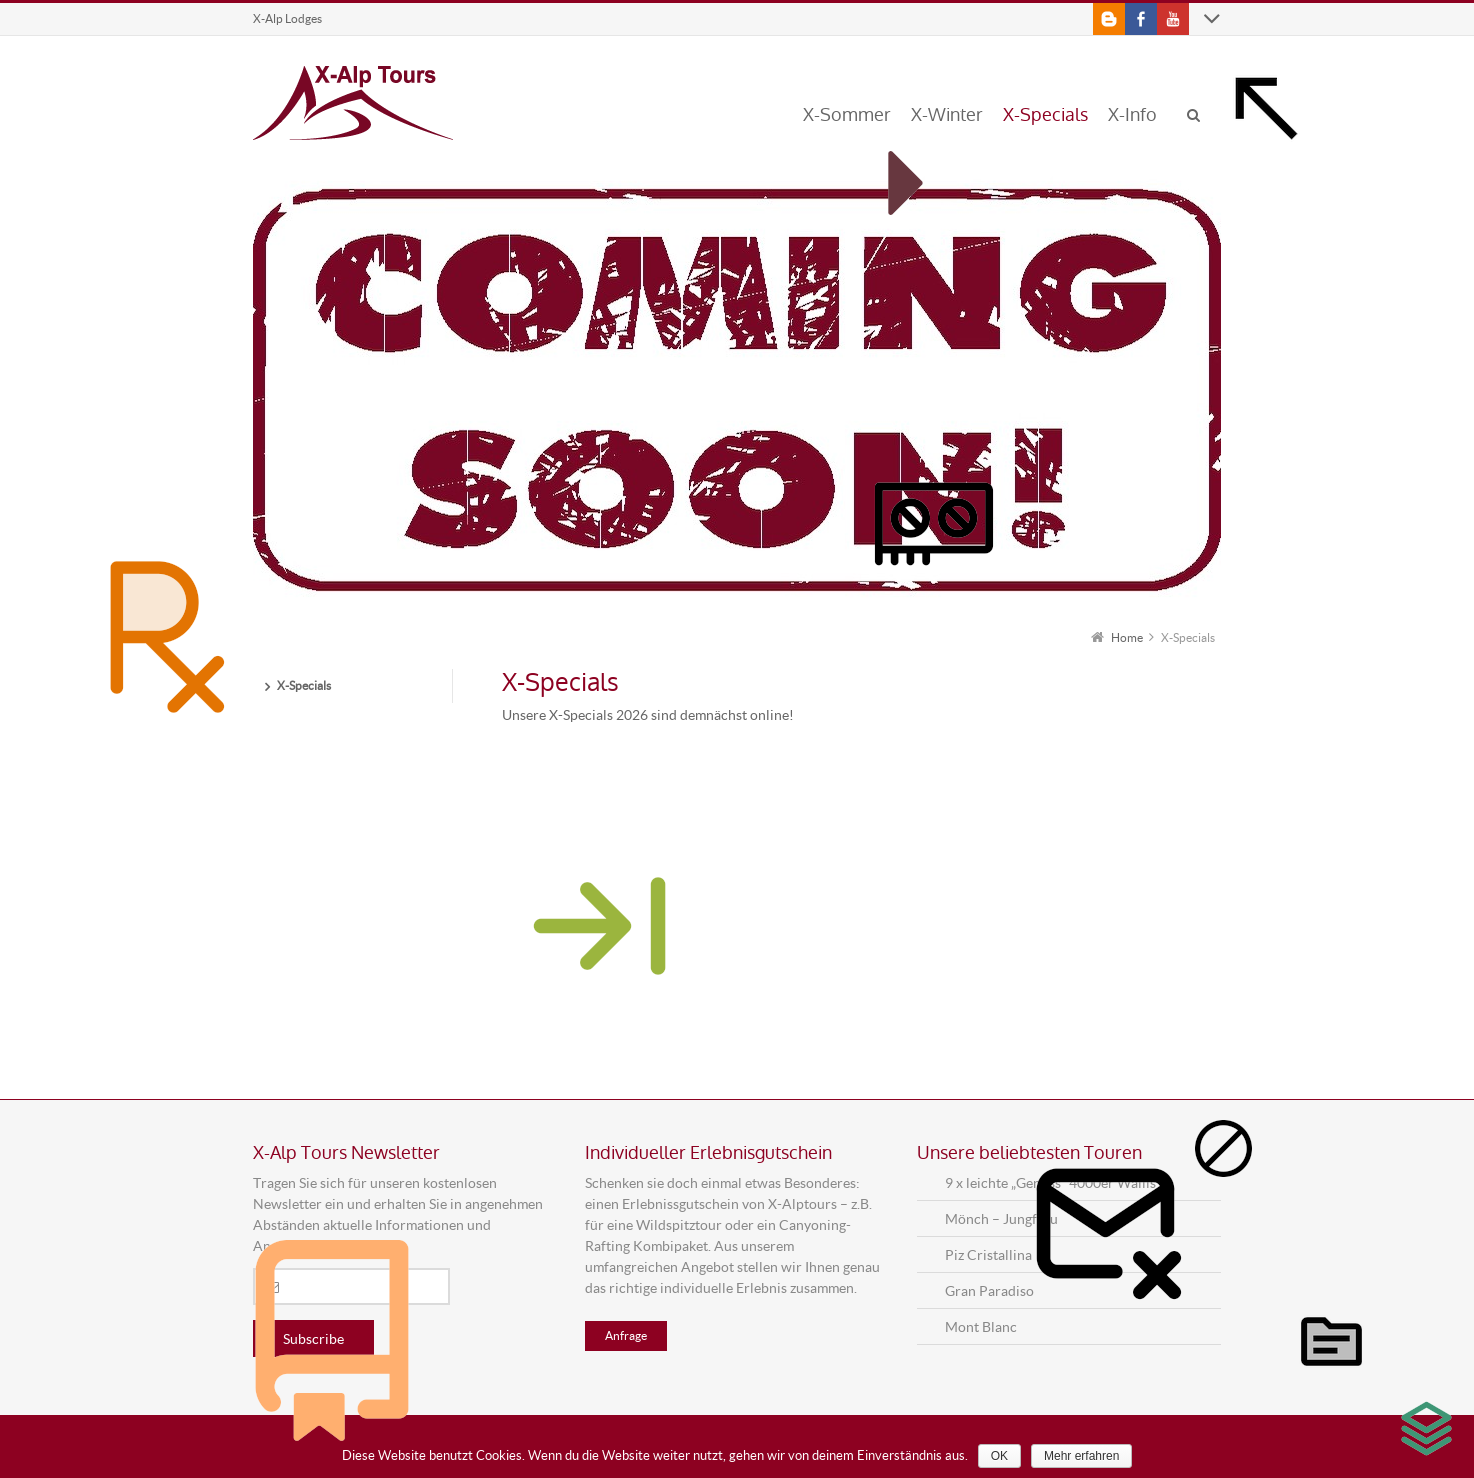  I want to click on play media or start playback, so click(906, 183).